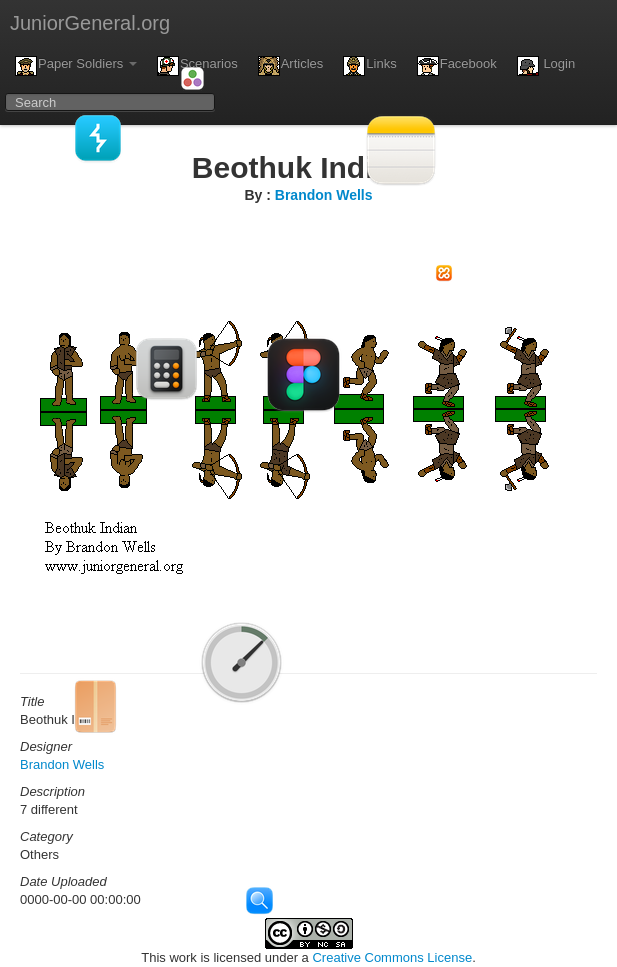 This screenshot has width=617, height=967. Describe the element at coordinates (241, 662) in the screenshot. I see `open sysprof system profiler application` at that location.